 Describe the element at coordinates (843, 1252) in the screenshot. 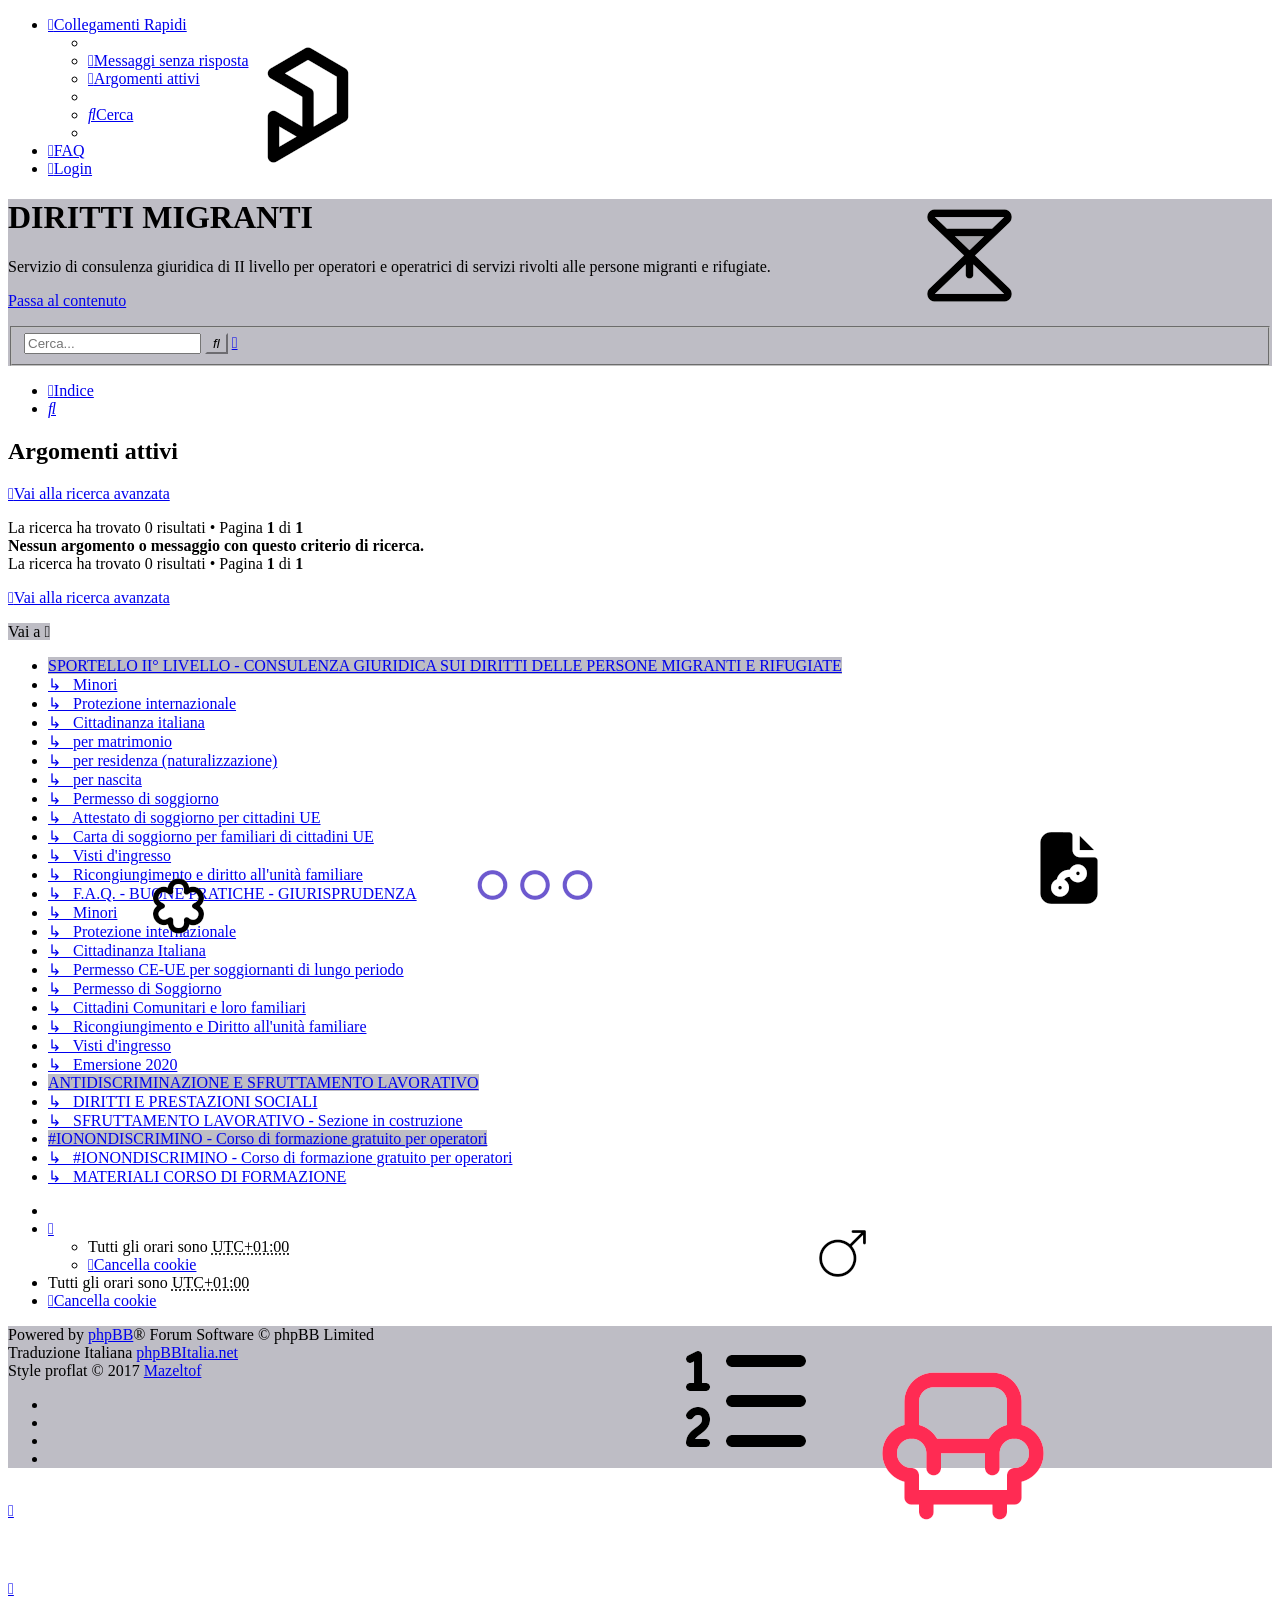

I see `indicates male gender selection` at that location.